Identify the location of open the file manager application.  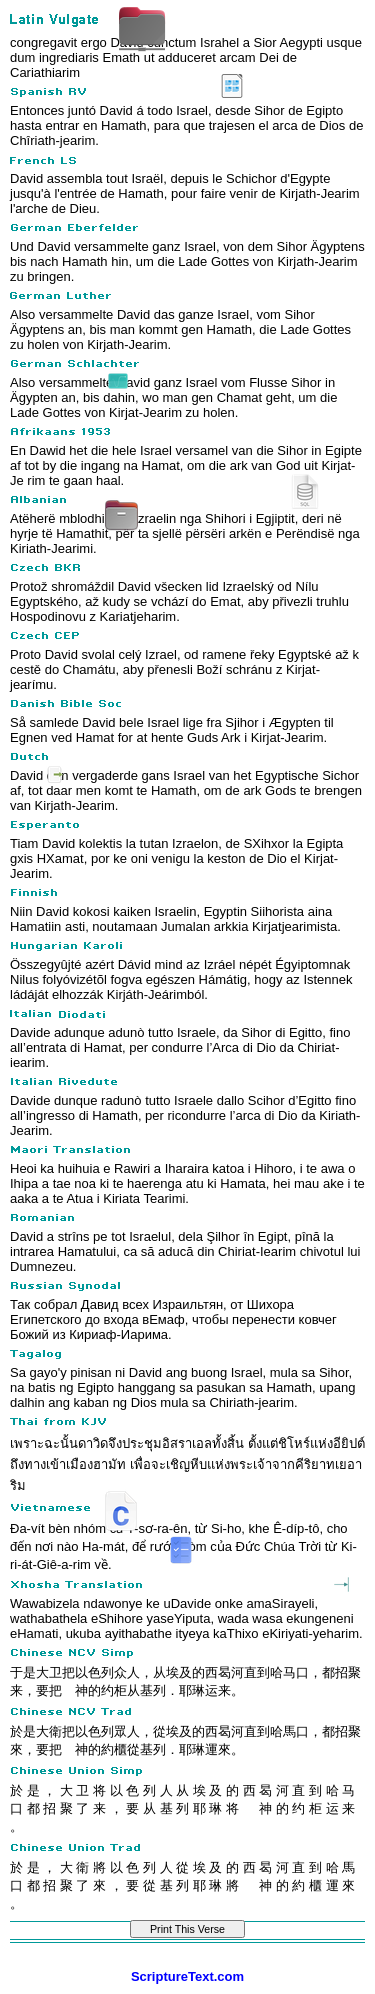
(121, 514).